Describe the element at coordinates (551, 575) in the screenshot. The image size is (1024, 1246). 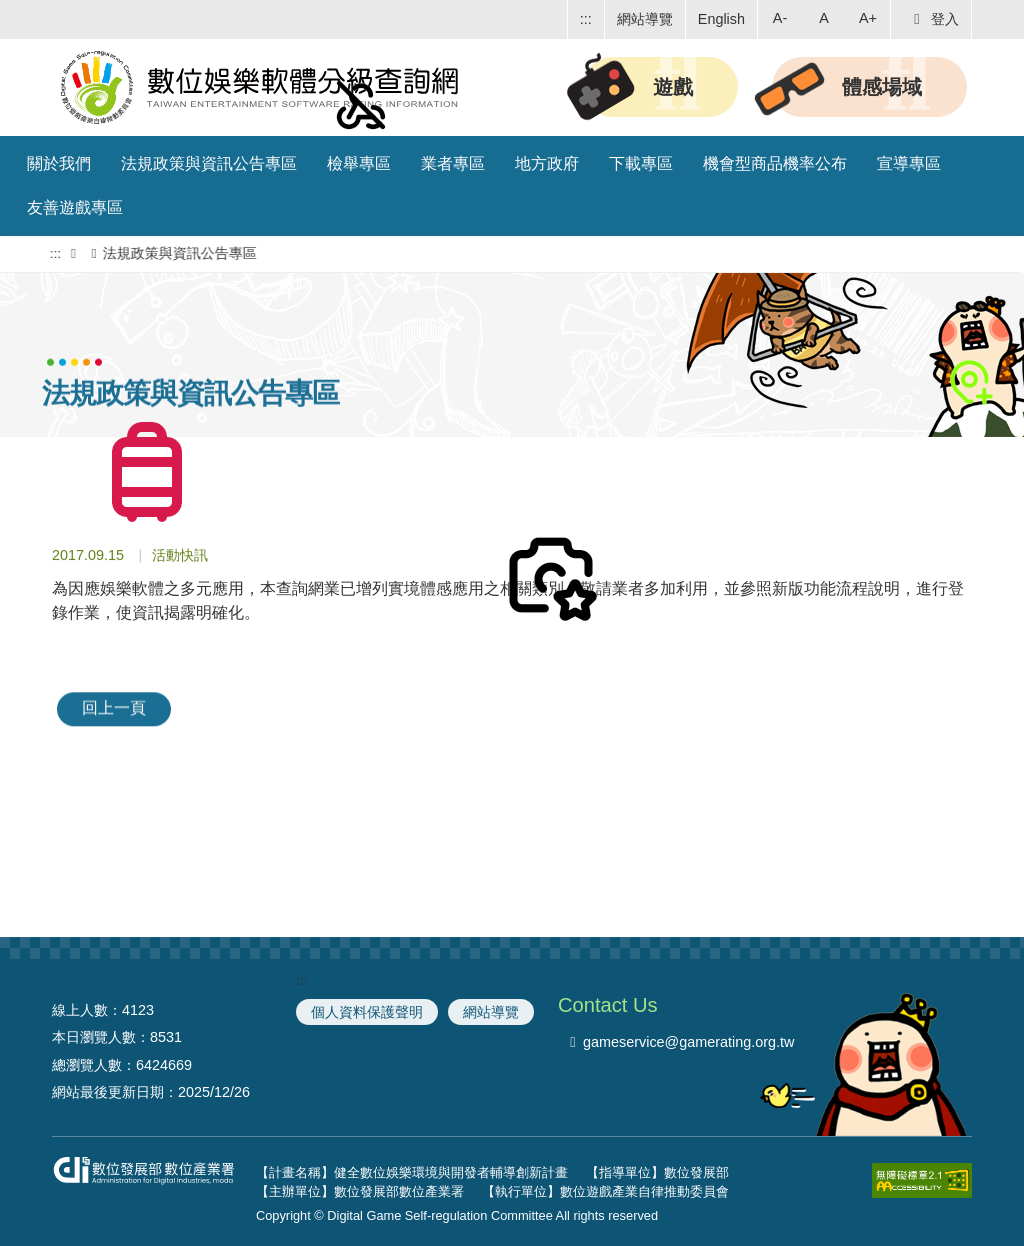
I see `mark a photo as favorite` at that location.